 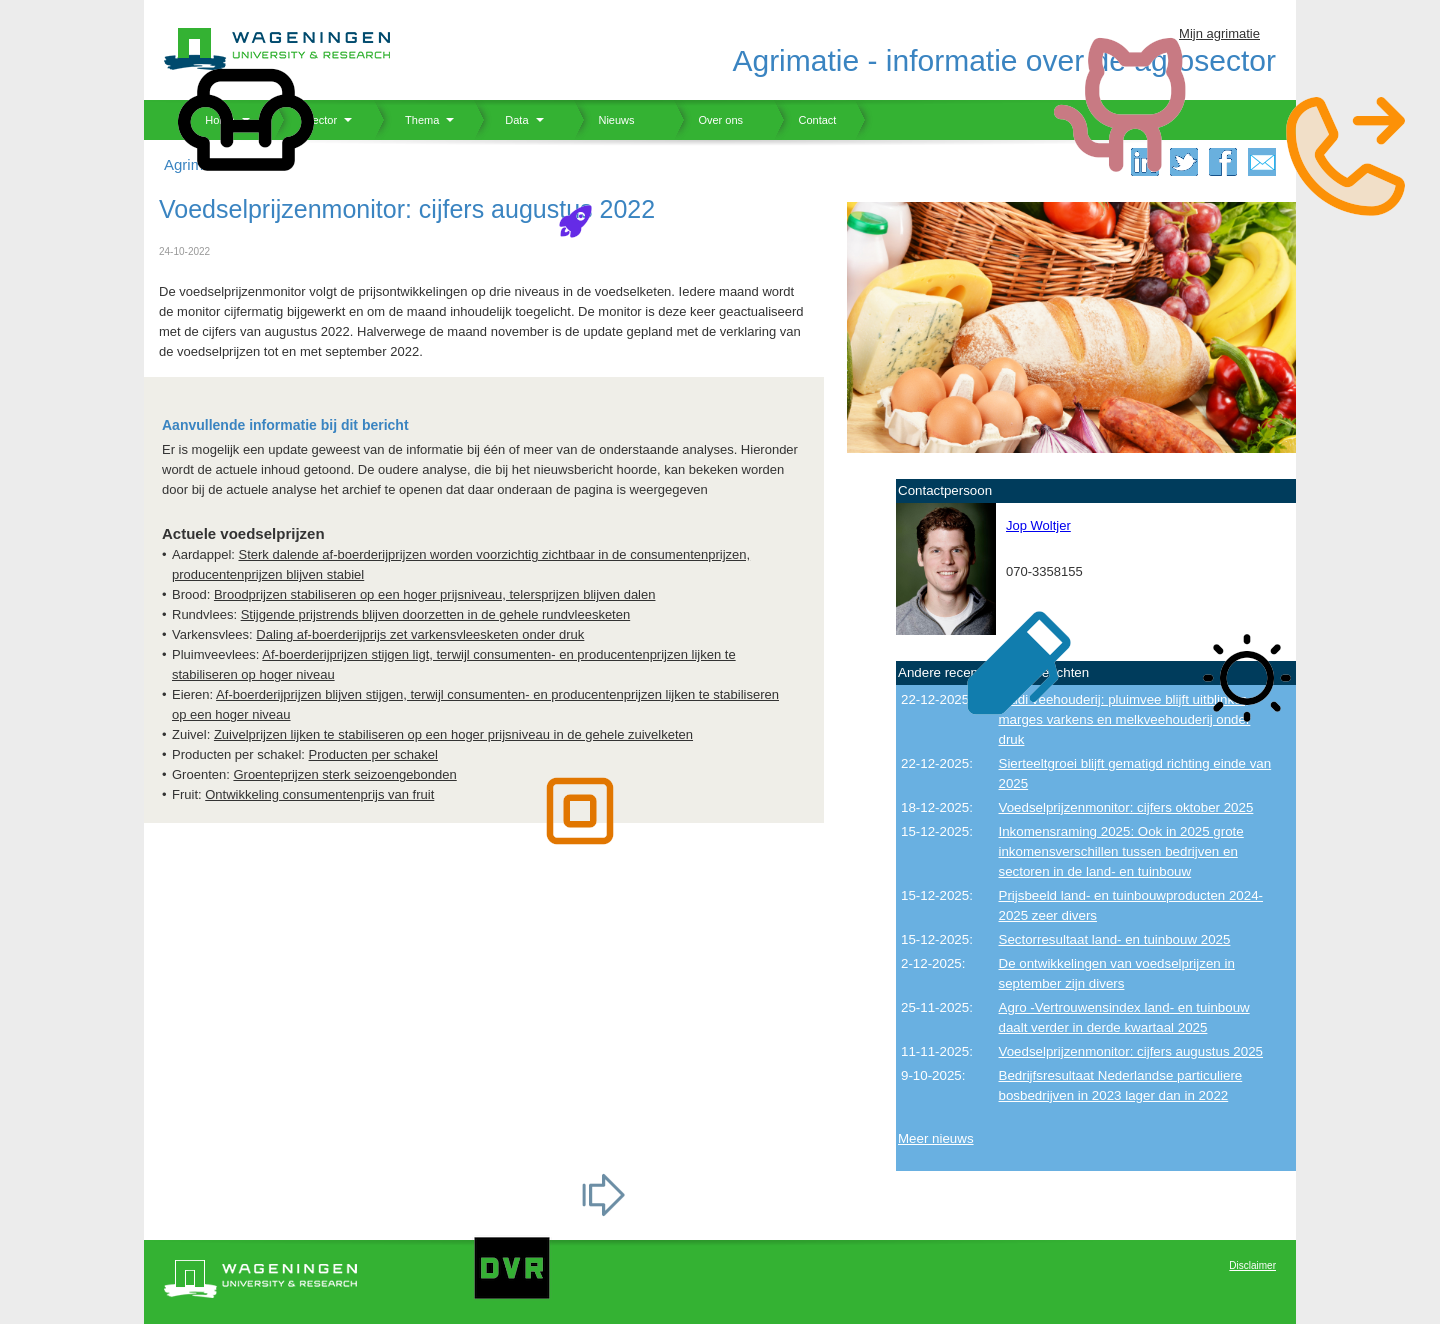 What do you see at coordinates (246, 122) in the screenshot?
I see `browse furniture or home decor items` at bounding box center [246, 122].